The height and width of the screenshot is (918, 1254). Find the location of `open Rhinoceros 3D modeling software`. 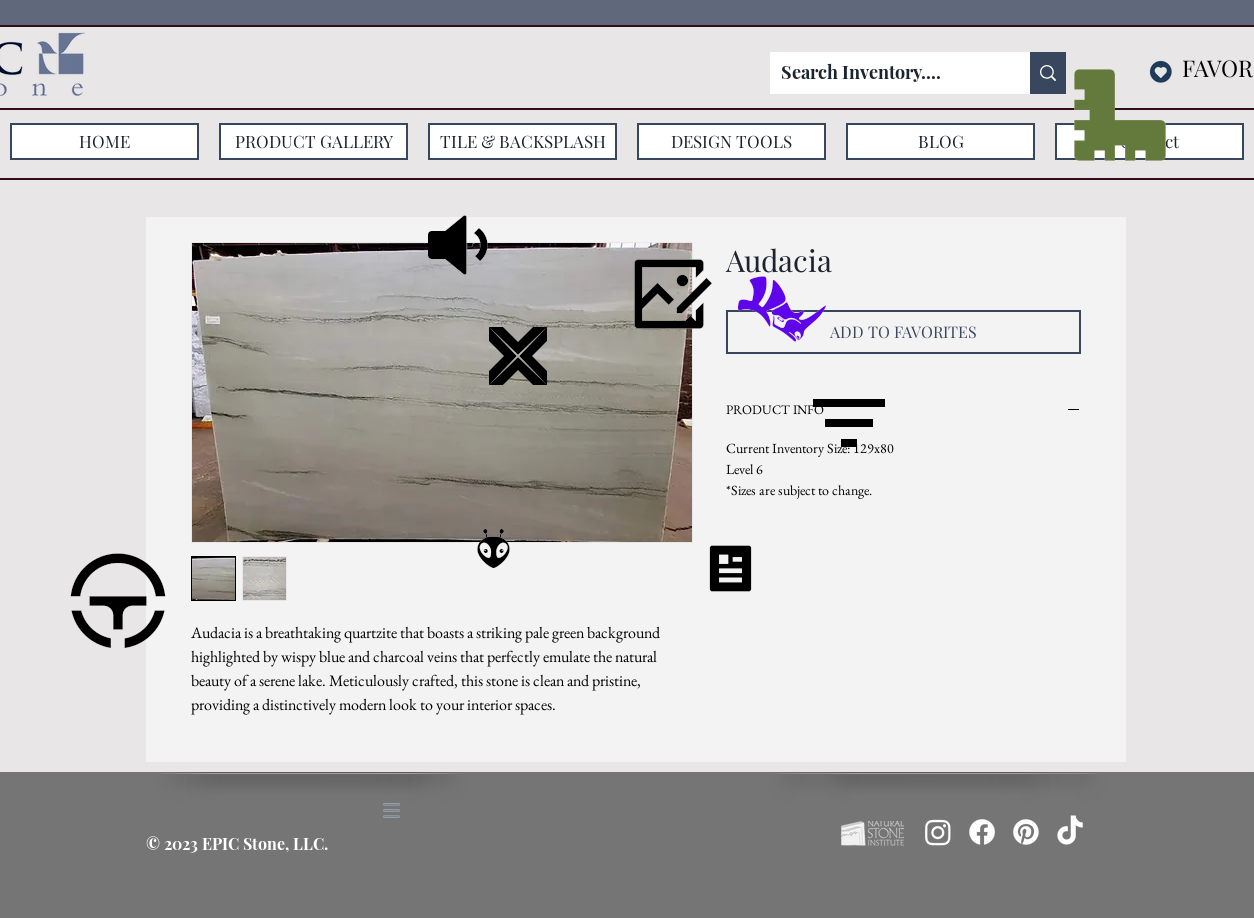

open Rhinoceros 3D modeling software is located at coordinates (782, 309).